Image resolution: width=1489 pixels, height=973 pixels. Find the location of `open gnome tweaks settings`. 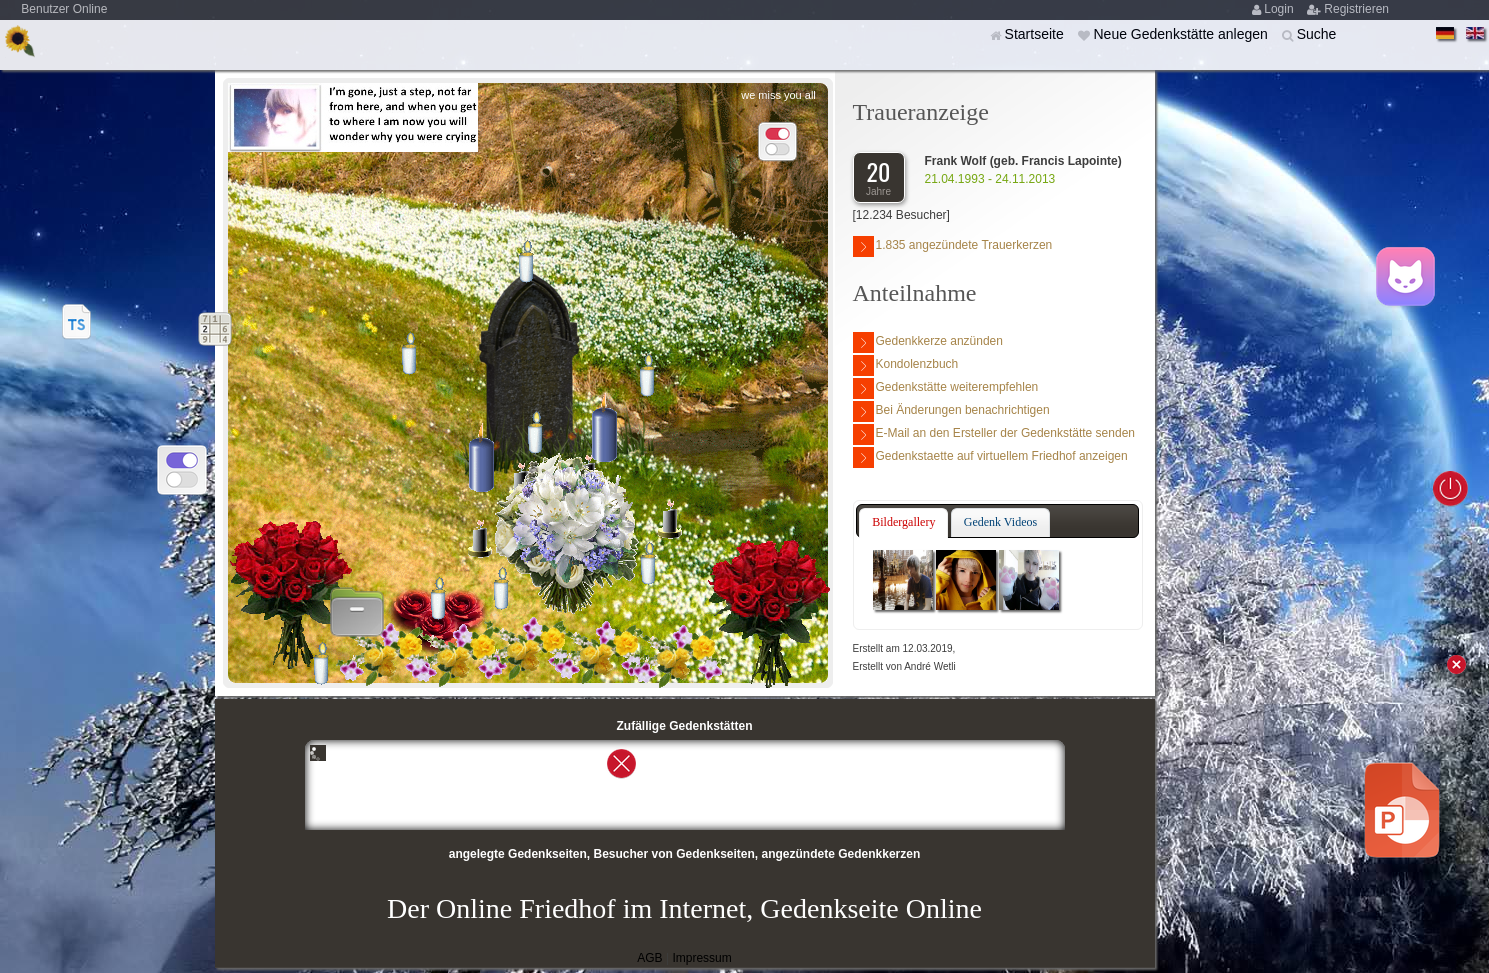

open gnome tweaks settings is located at coordinates (777, 141).